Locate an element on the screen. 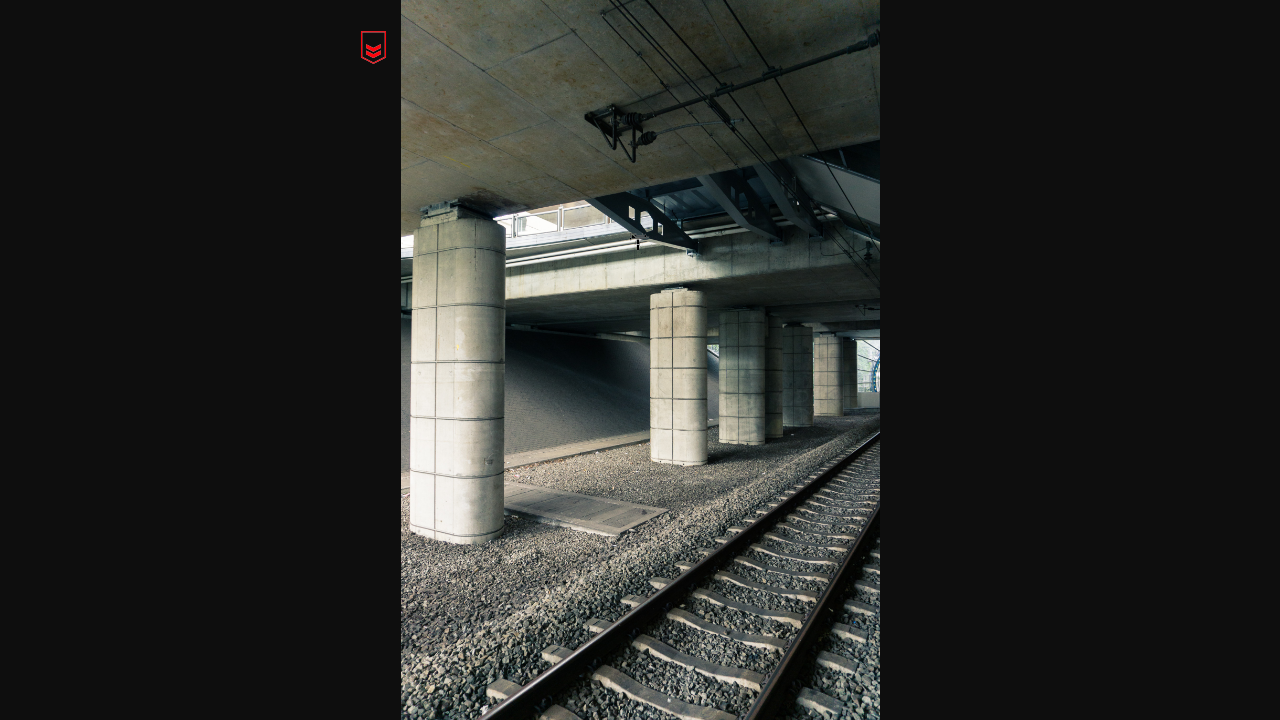 This screenshot has width=1280, height=720. indicates rank level 2 or sergeant status is located at coordinates (373, 47).